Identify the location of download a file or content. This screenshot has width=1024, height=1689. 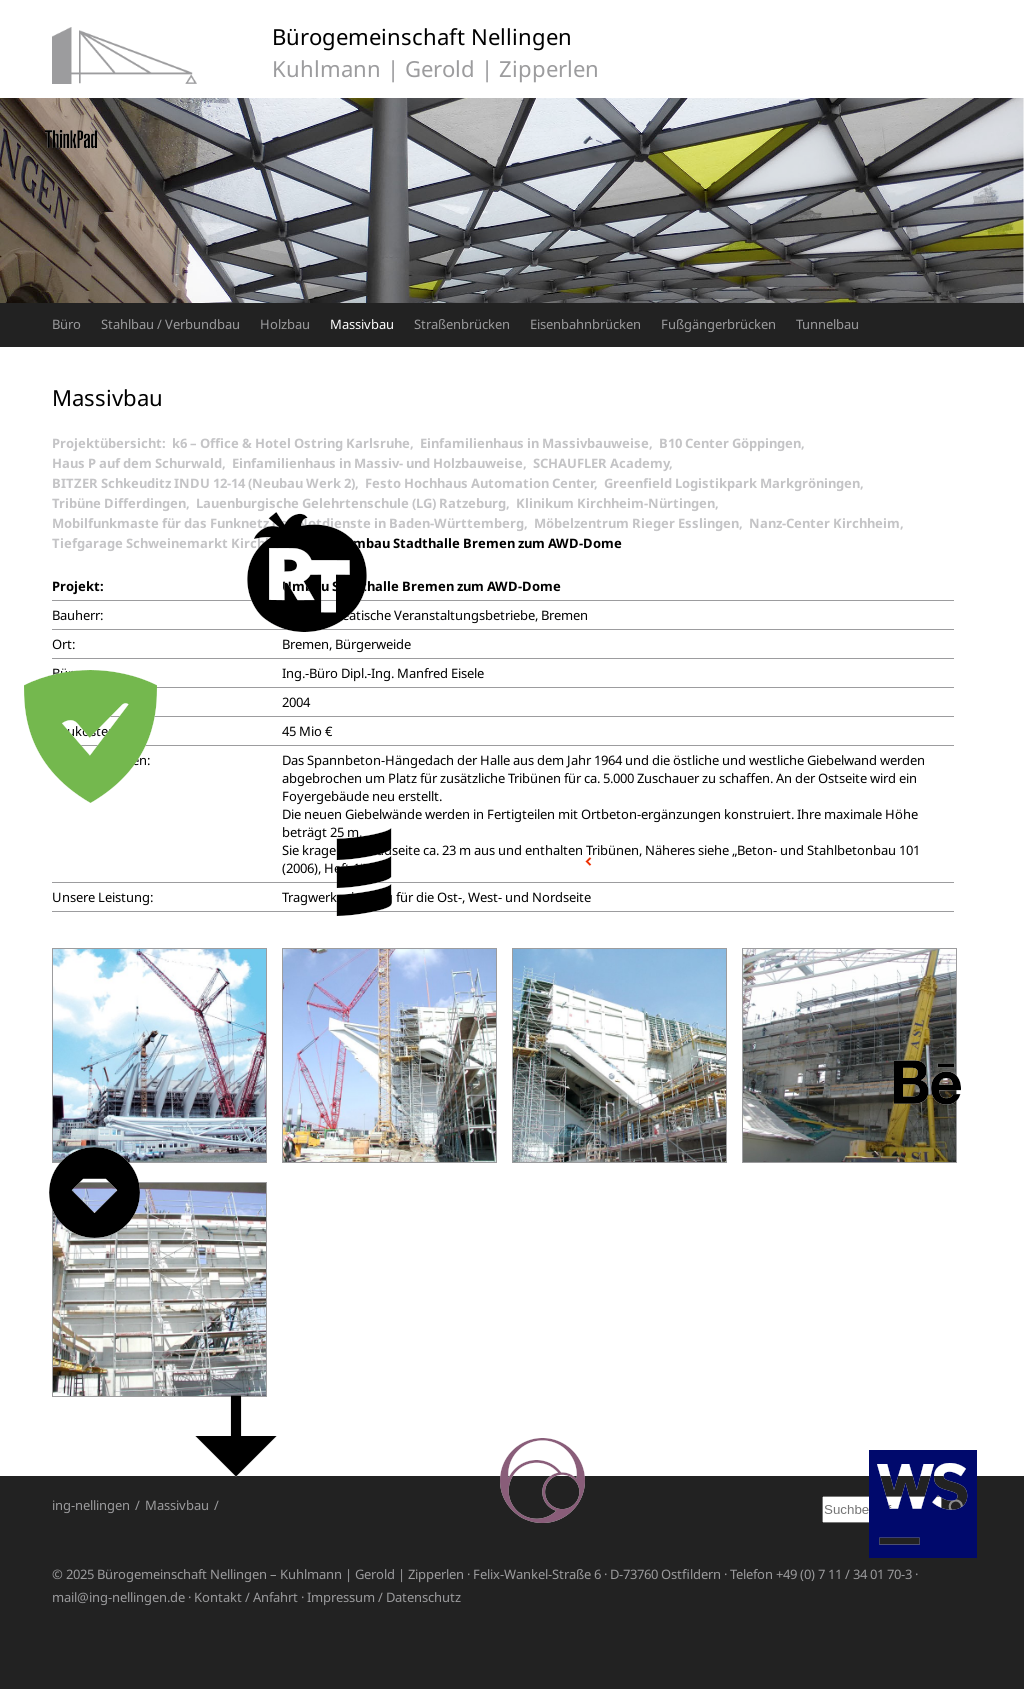
(236, 1436).